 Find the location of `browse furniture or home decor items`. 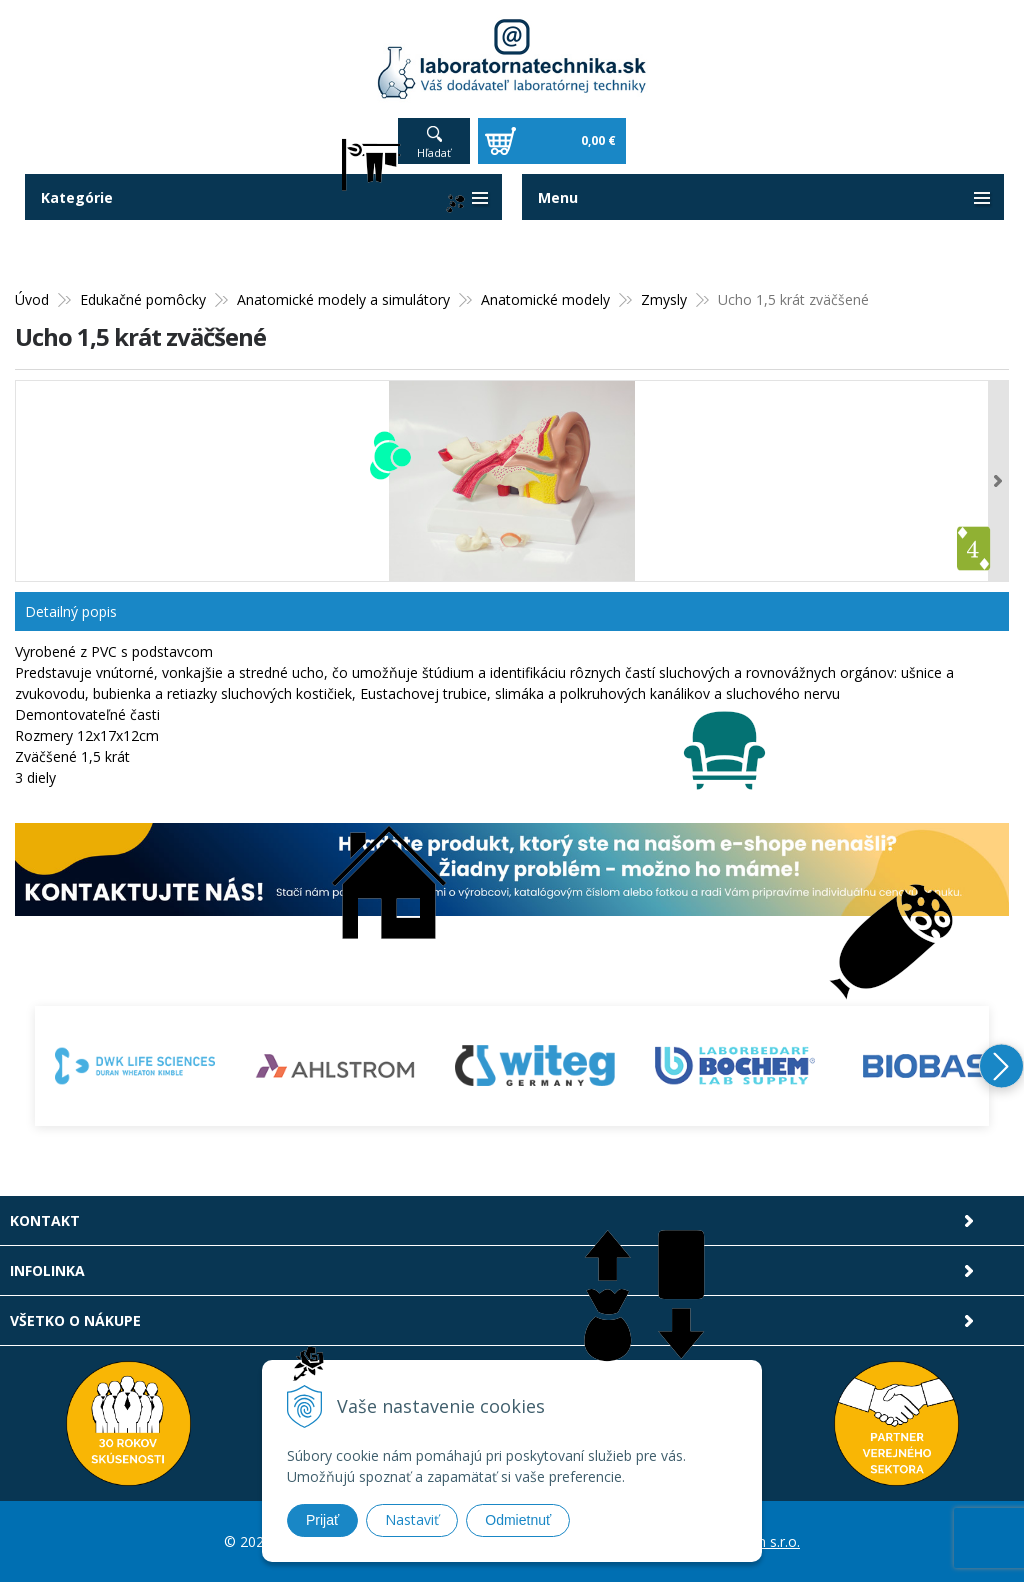

browse furniture or home decor items is located at coordinates (724, 750).